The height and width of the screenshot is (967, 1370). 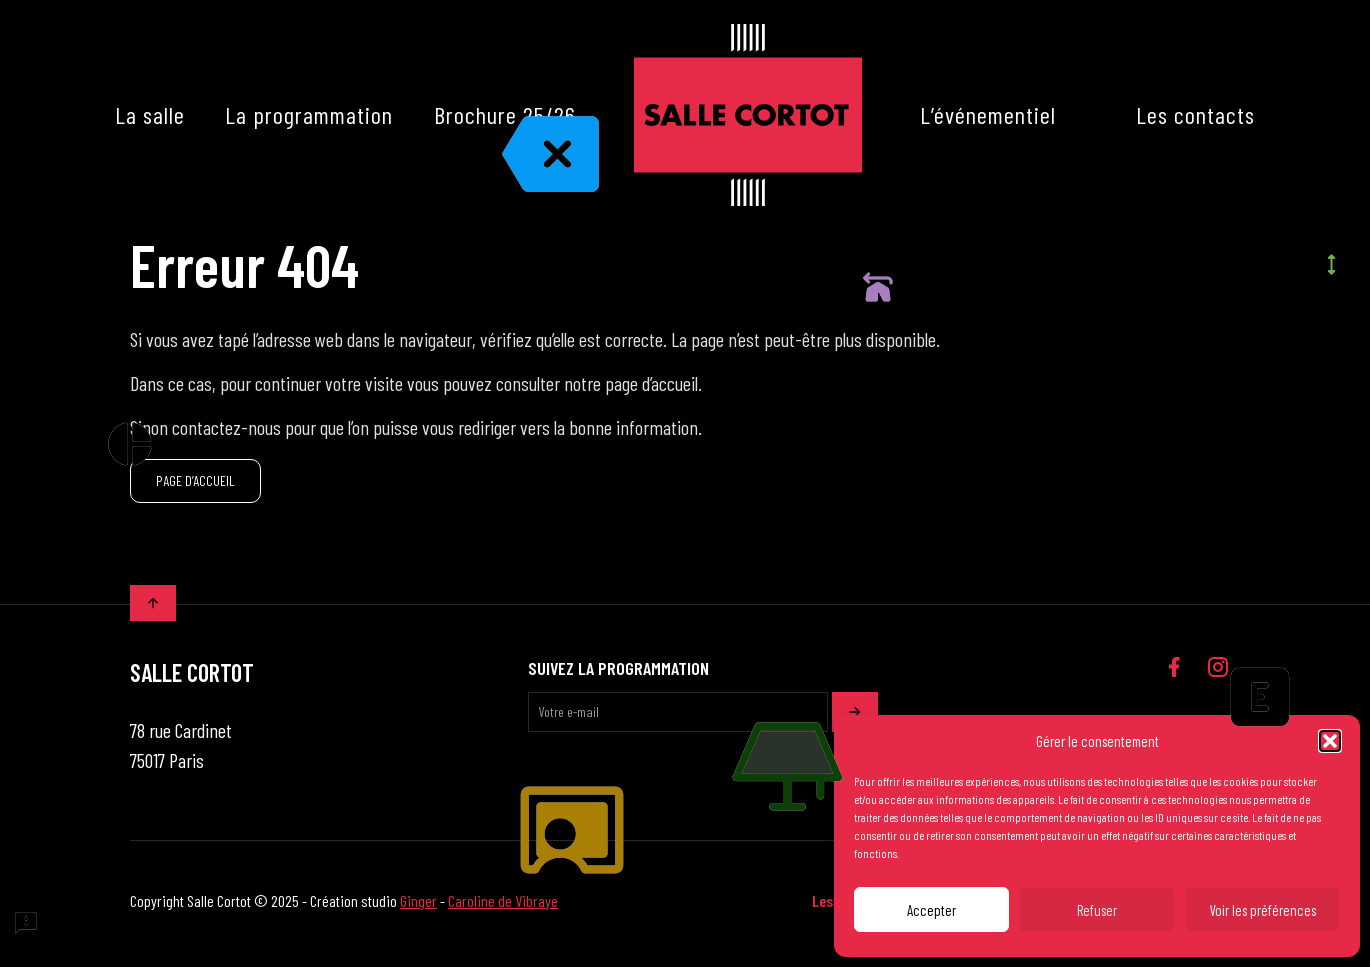 I want to click on return to campsite or base location, so click(x=878, y=287).